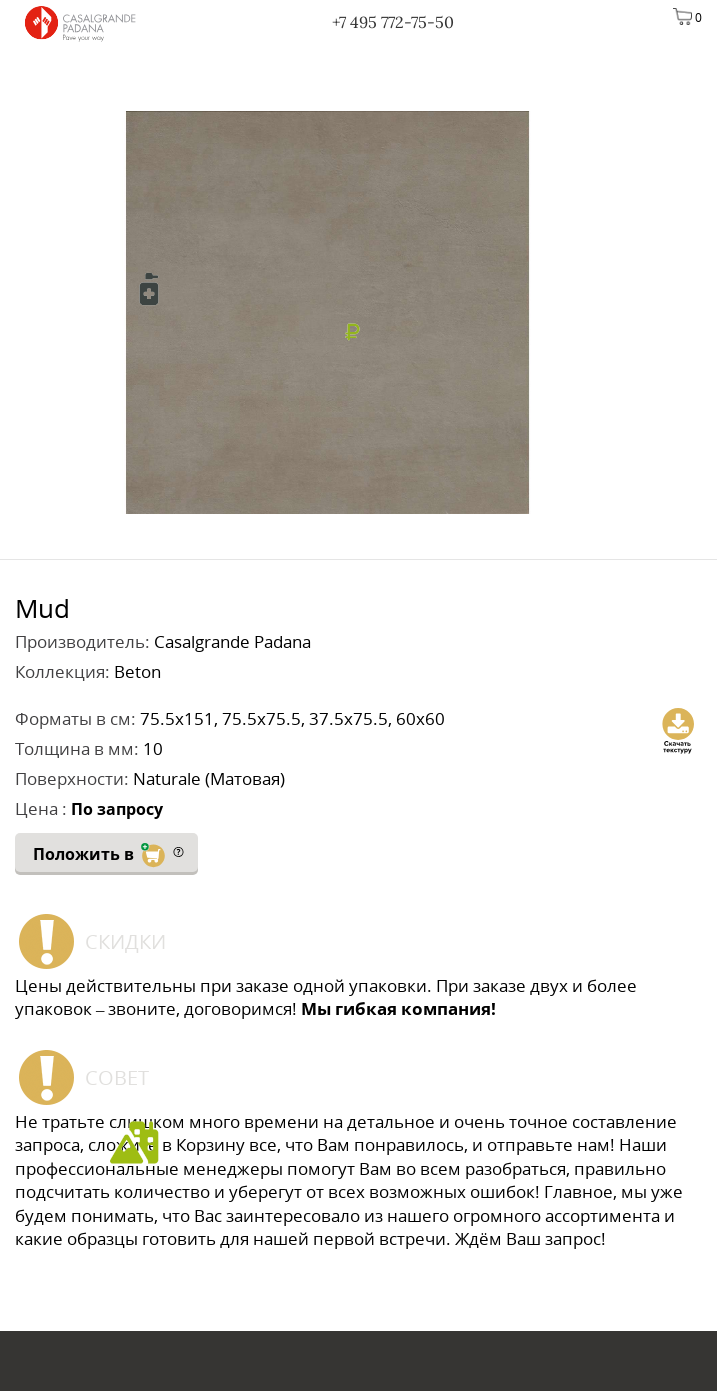 Image resolution: width=717 pixels, height=1391 pixels. I want to click on access medical supplies or first aid resources, so click(149, 290).